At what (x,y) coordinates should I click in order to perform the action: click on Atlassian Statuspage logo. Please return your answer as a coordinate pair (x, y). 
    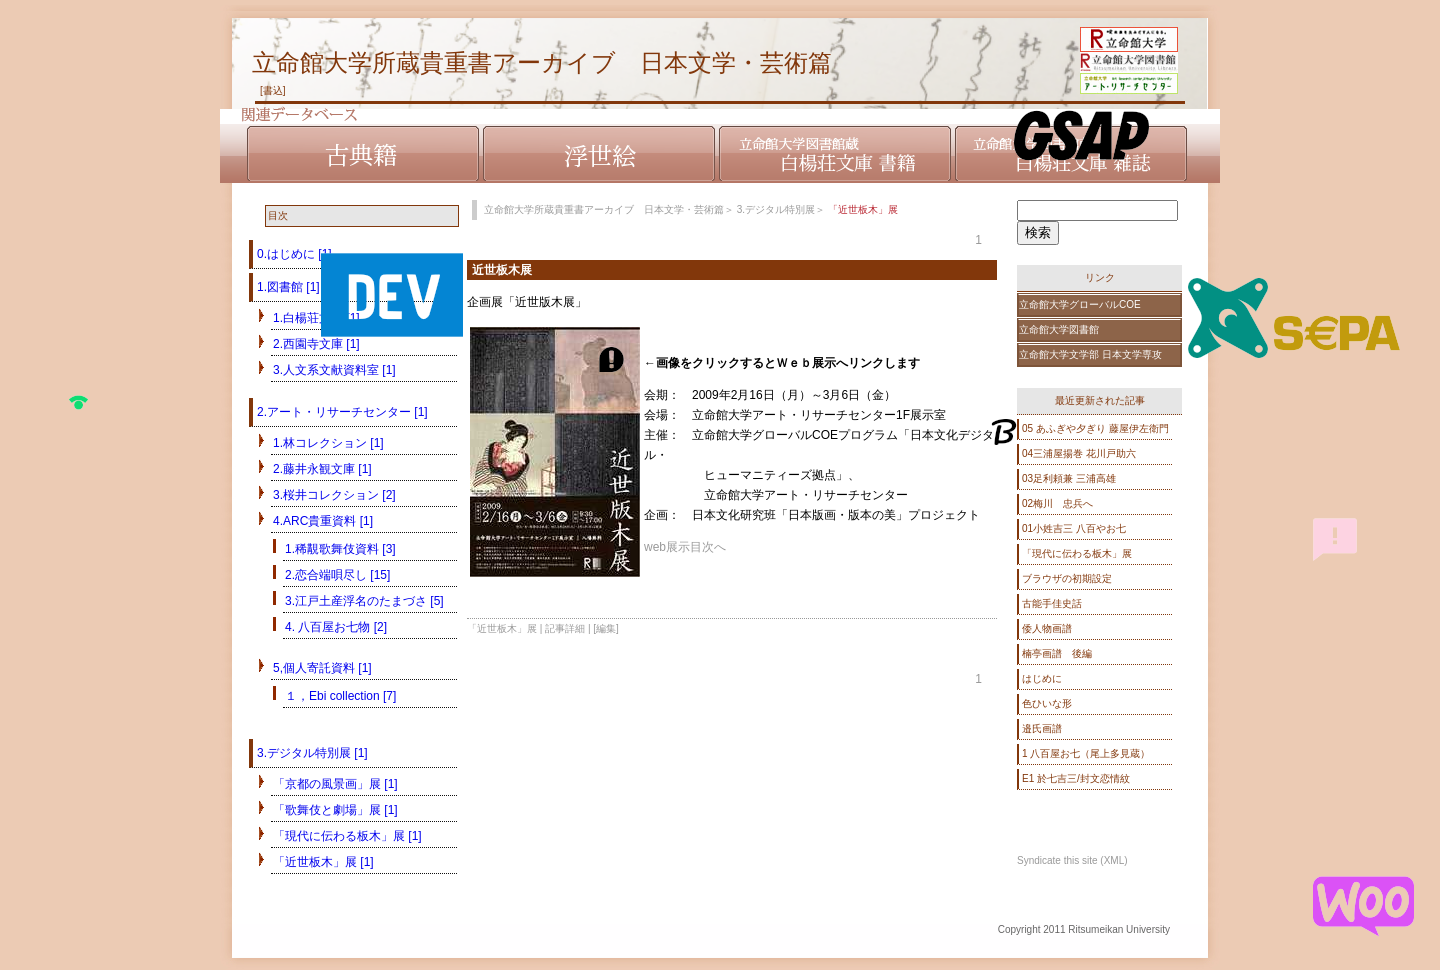
    Looking at the image, I should click on (78, 402).